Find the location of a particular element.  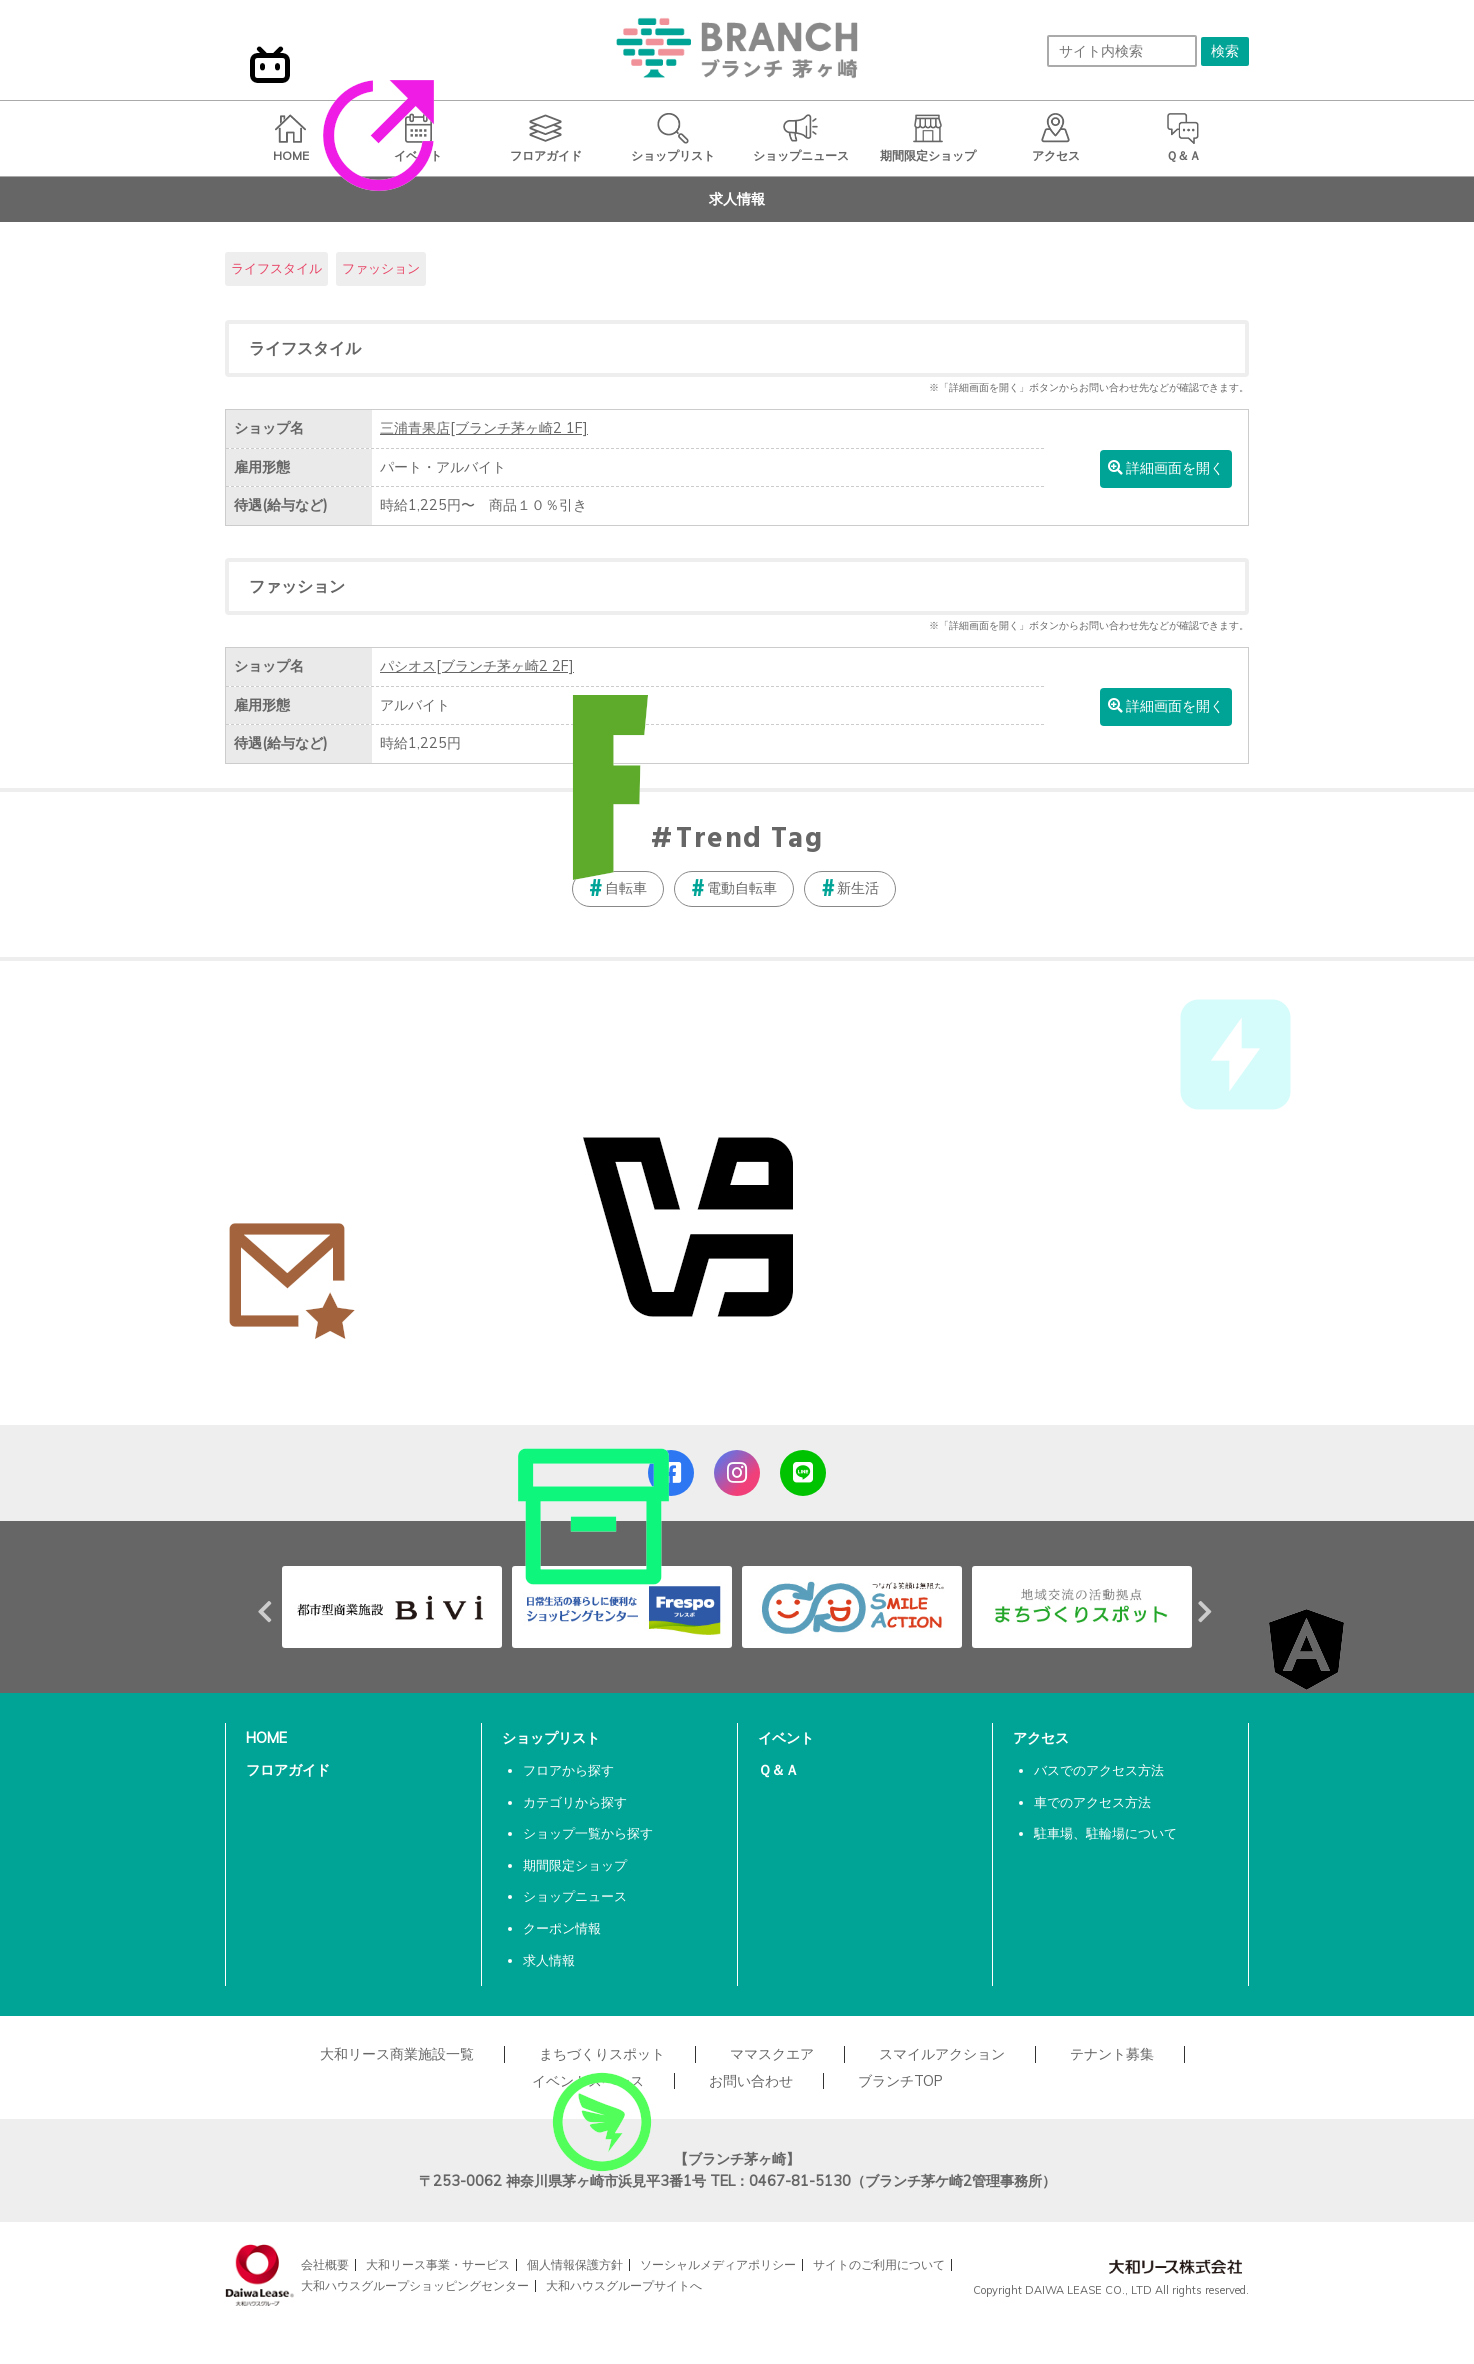

AngularJS framework logo is located at coordinates (1306, 1649).